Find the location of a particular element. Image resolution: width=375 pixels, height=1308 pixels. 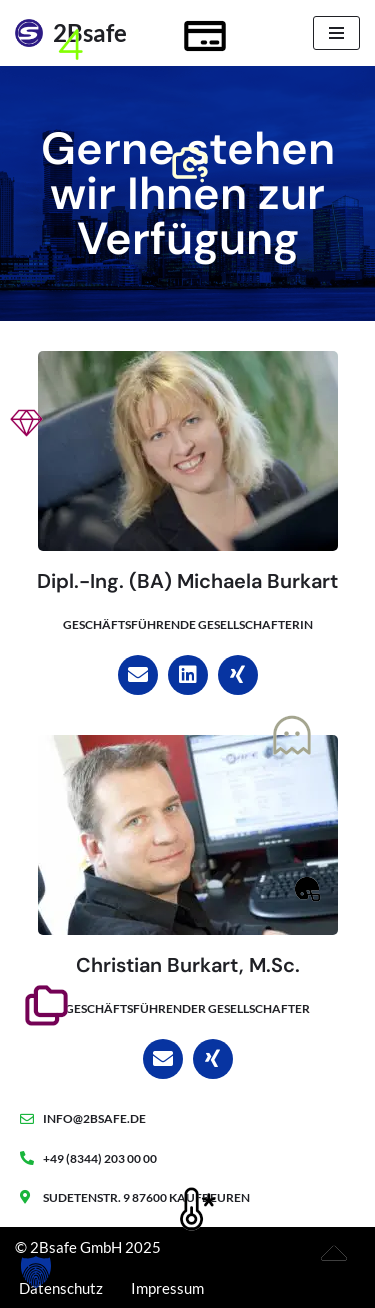

camera help or troubleshooting is located at coordinates (190, 163).